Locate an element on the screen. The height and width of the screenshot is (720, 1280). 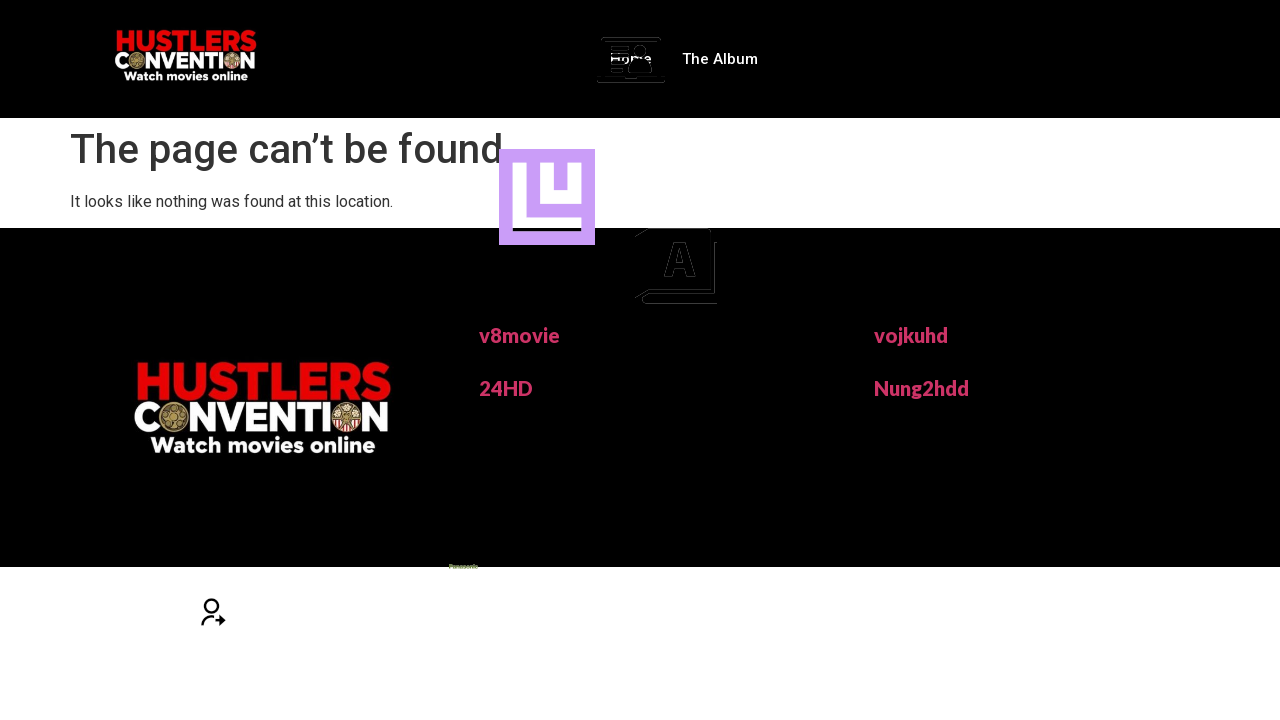
share user profile with others is located at coordinates (211, 612).